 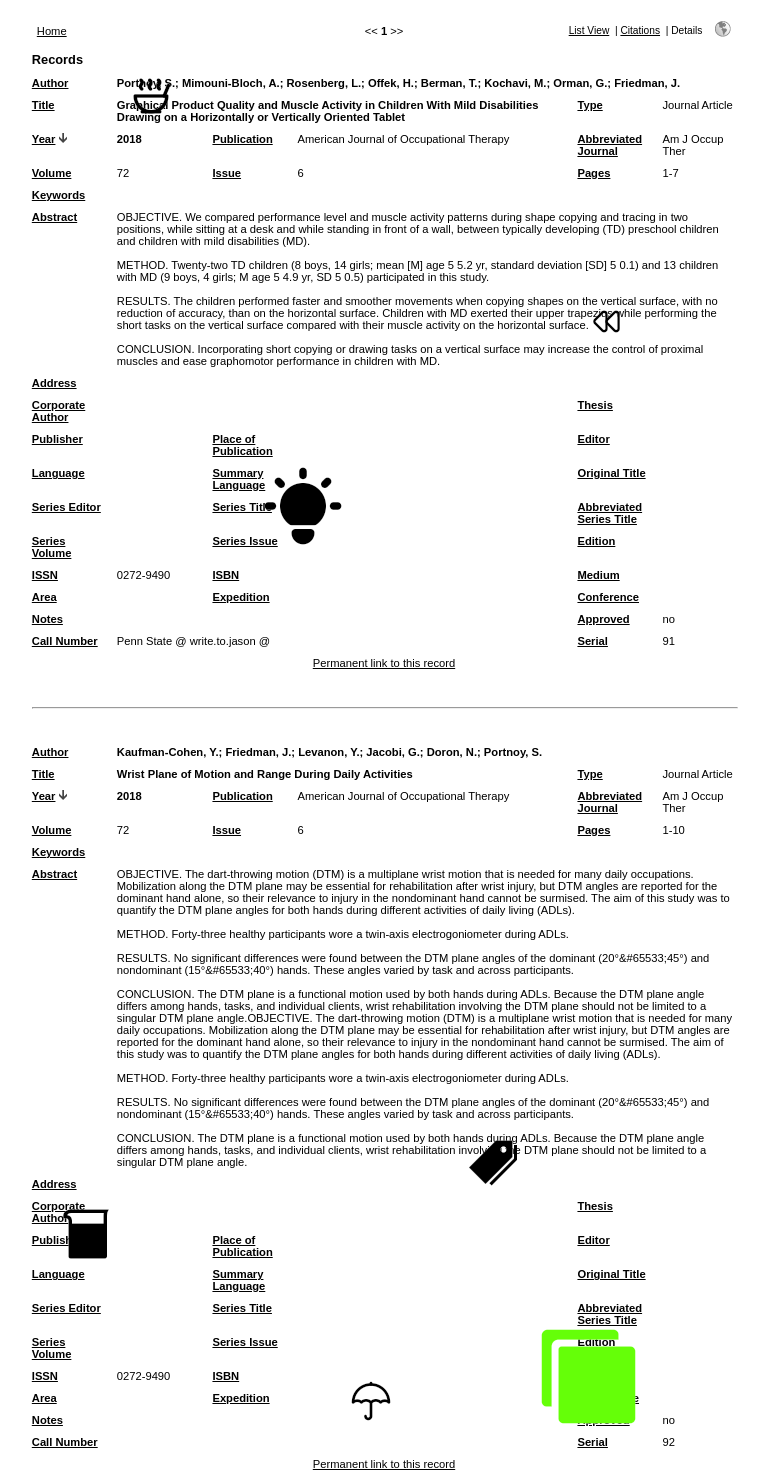 I want to click on view tips or helpful suggestions, so click(x=303, y=506).